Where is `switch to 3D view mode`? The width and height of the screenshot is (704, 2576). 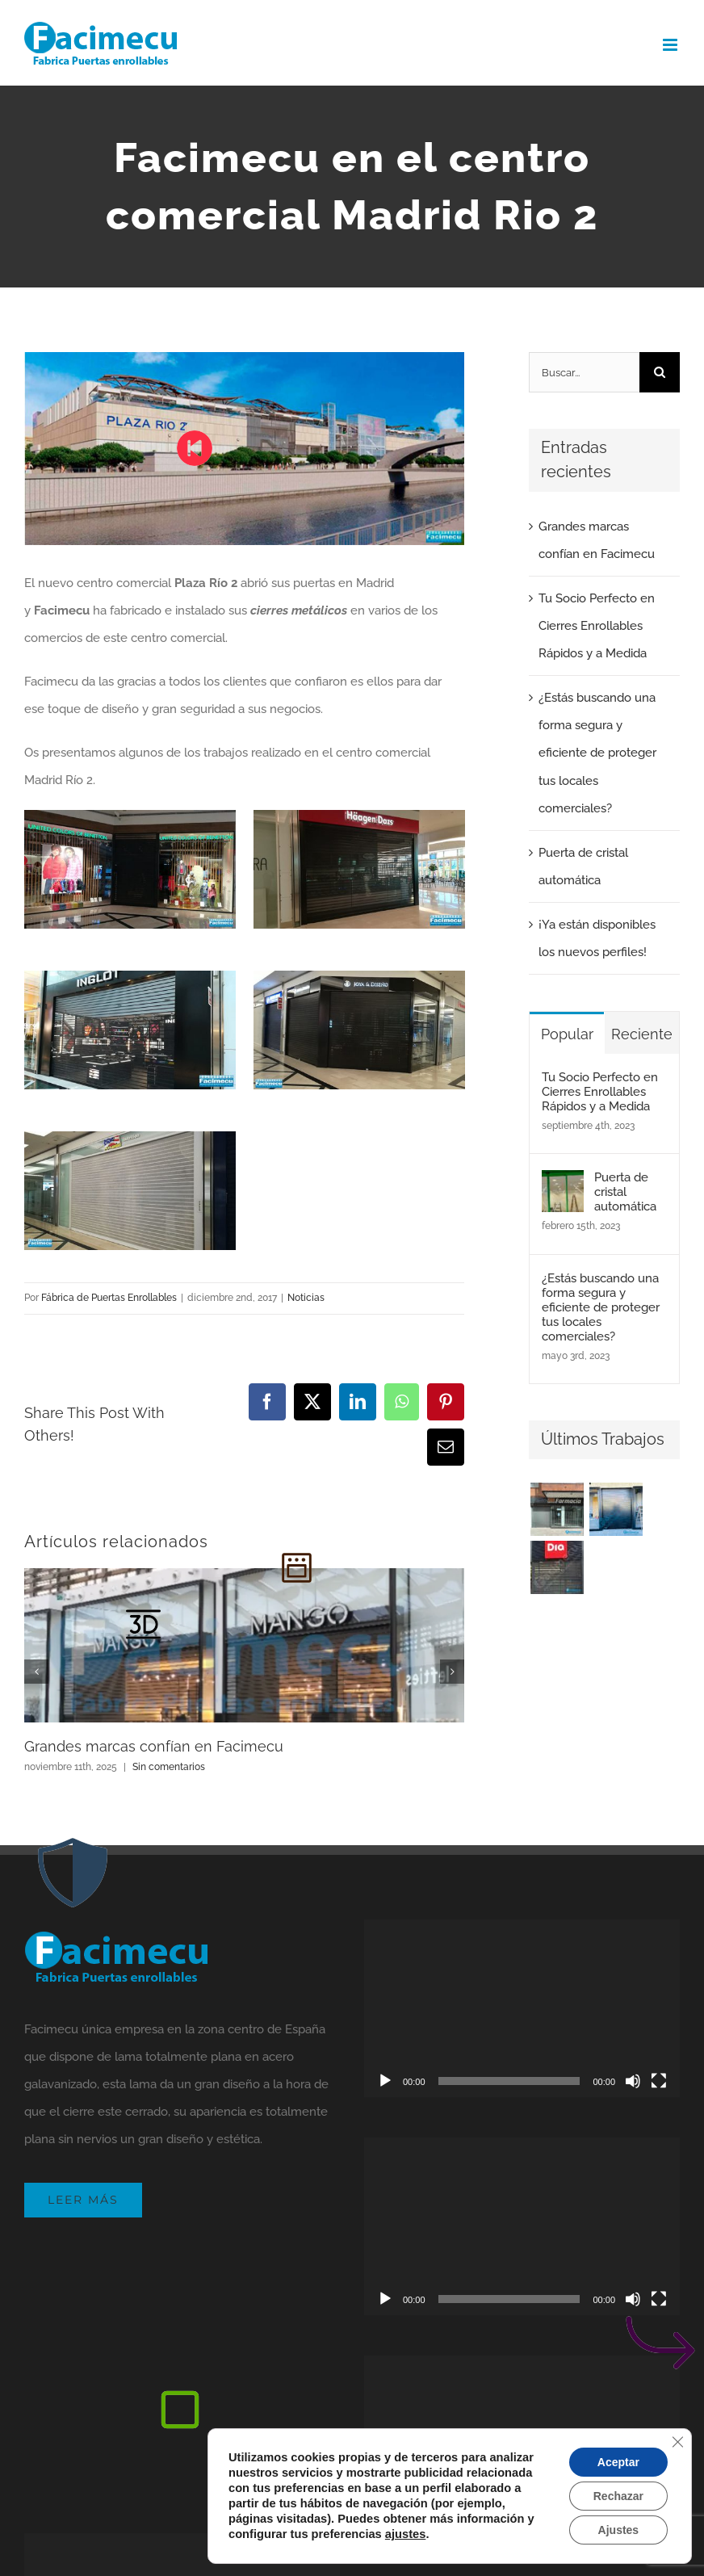 switch to 3D view mode is located at coordinates (143, 1624).